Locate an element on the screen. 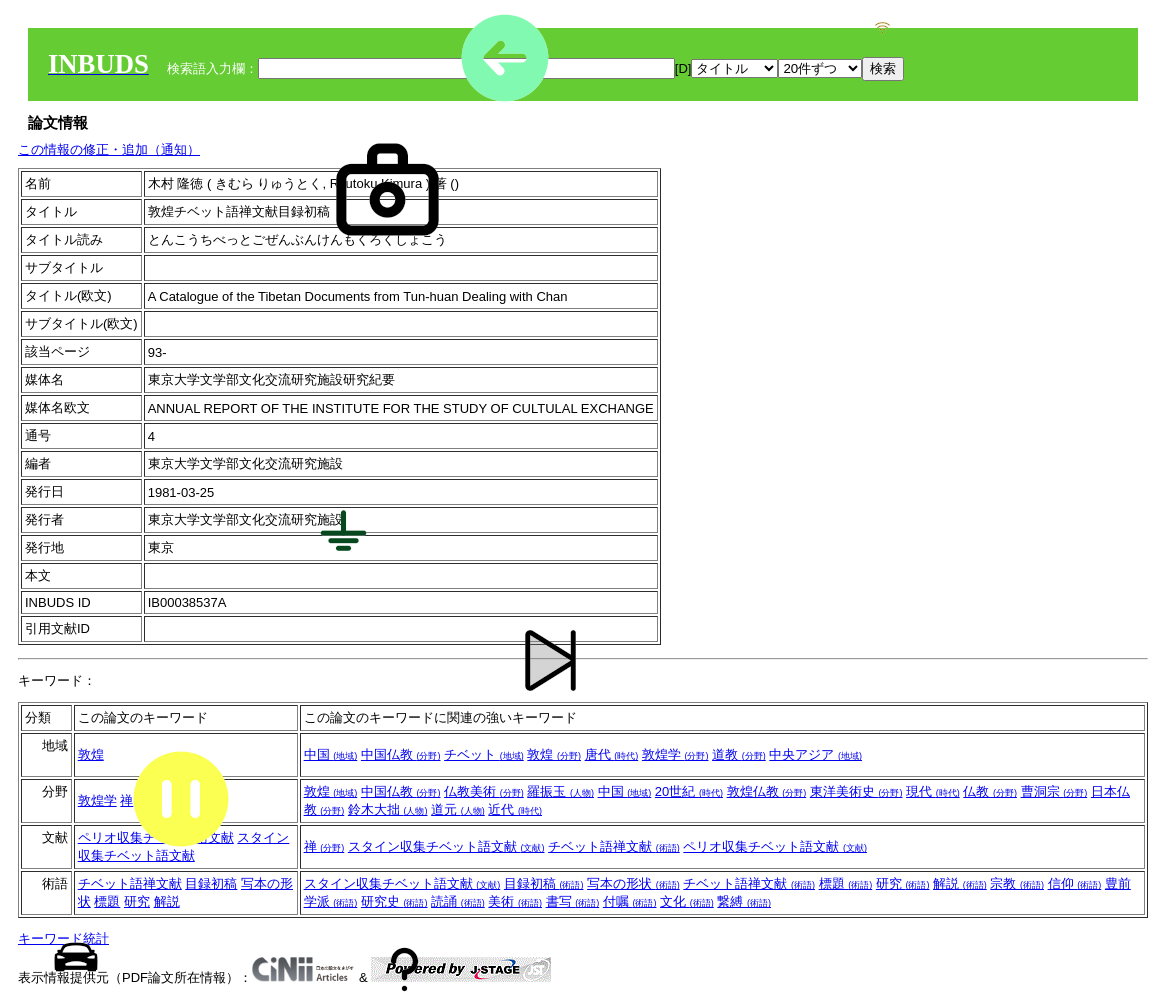 The height and width of the screenshot is (1004, 1166). go back to the previous screen is located at coordinates (505, 58).